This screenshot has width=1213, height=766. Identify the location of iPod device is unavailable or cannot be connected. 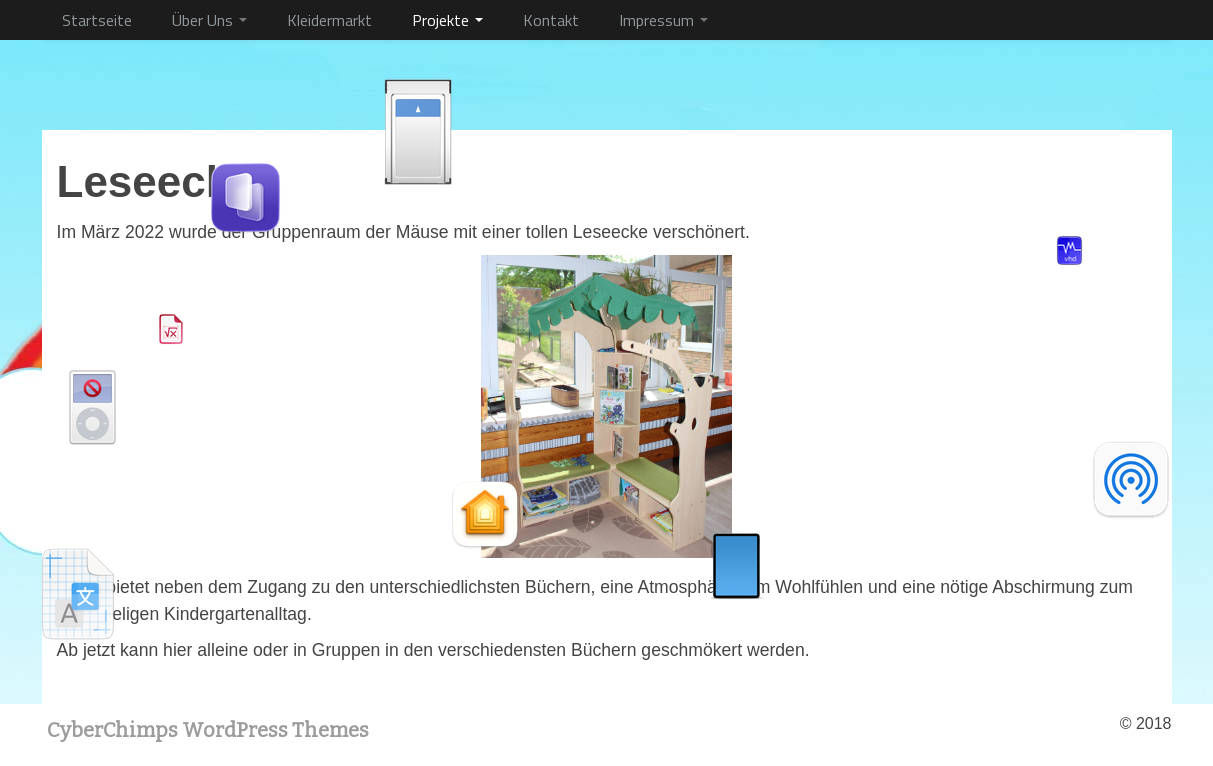
(92, 407).